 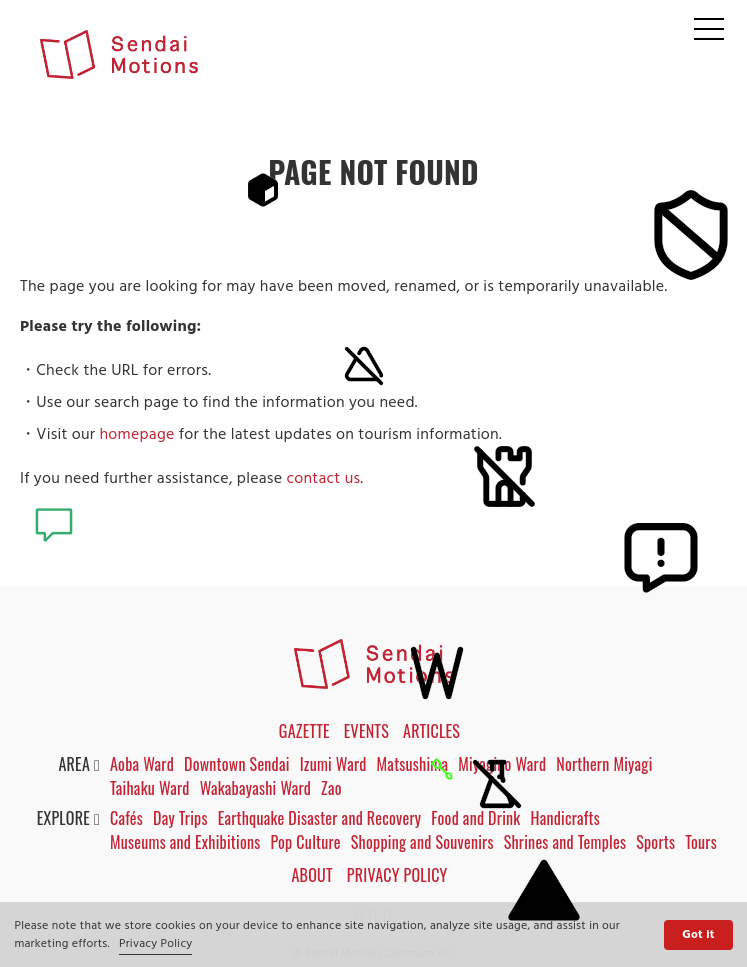 What do you see at coordinates (437, 673) in the screenshot?
I see `indicates items or options starting with the letter W` at bounding box center [437, 673].